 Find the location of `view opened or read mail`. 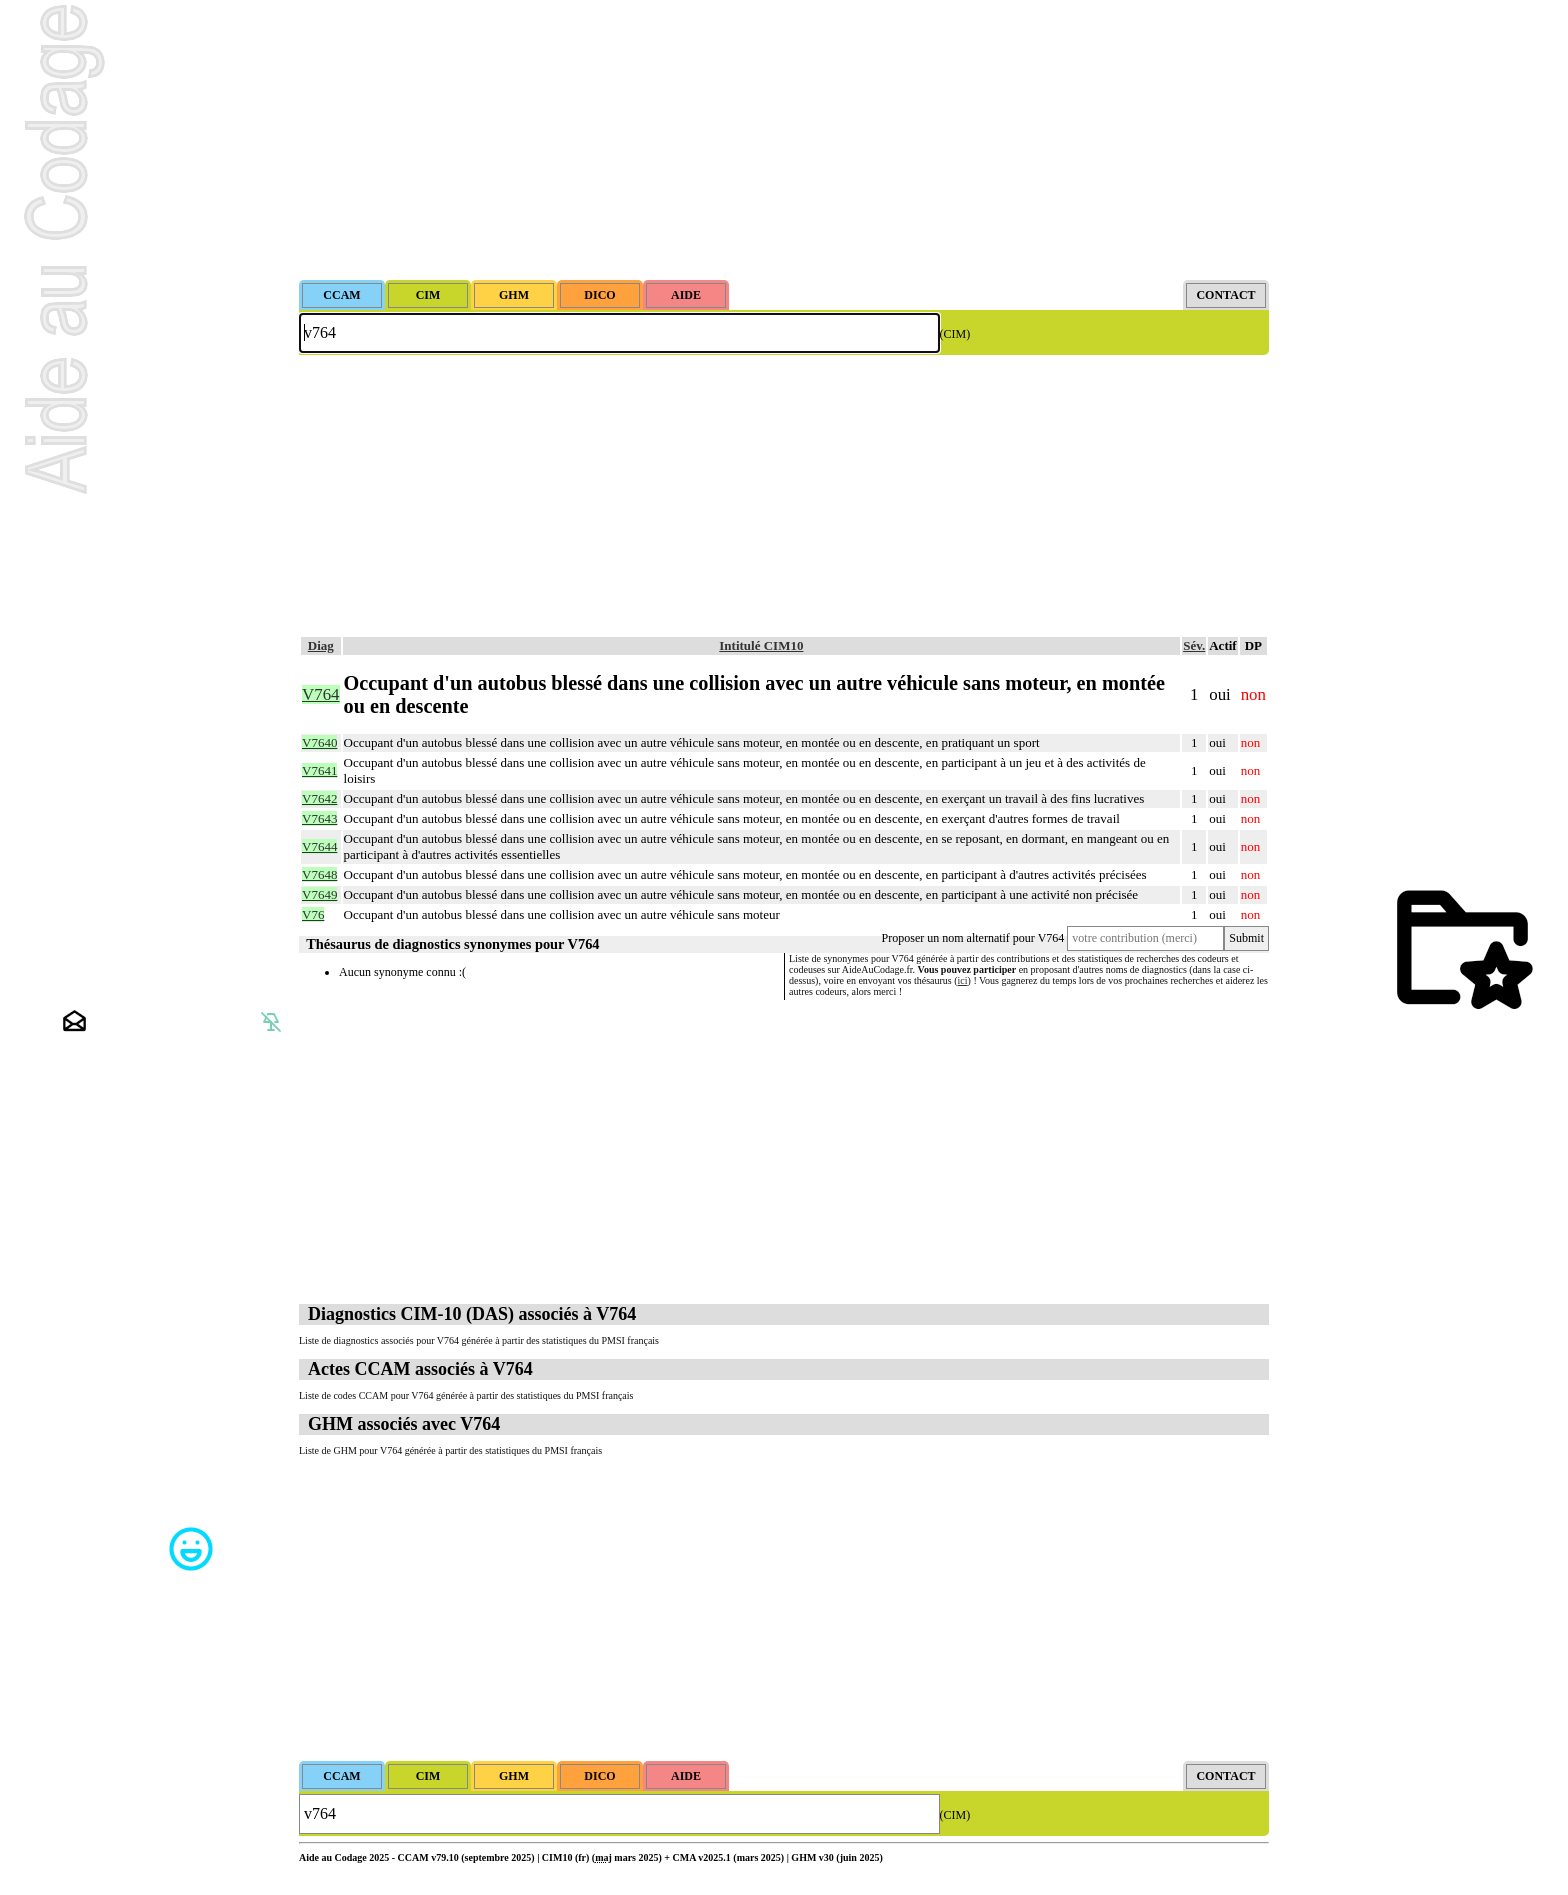

view opened or read mail is located at coordinates (74, 1021).